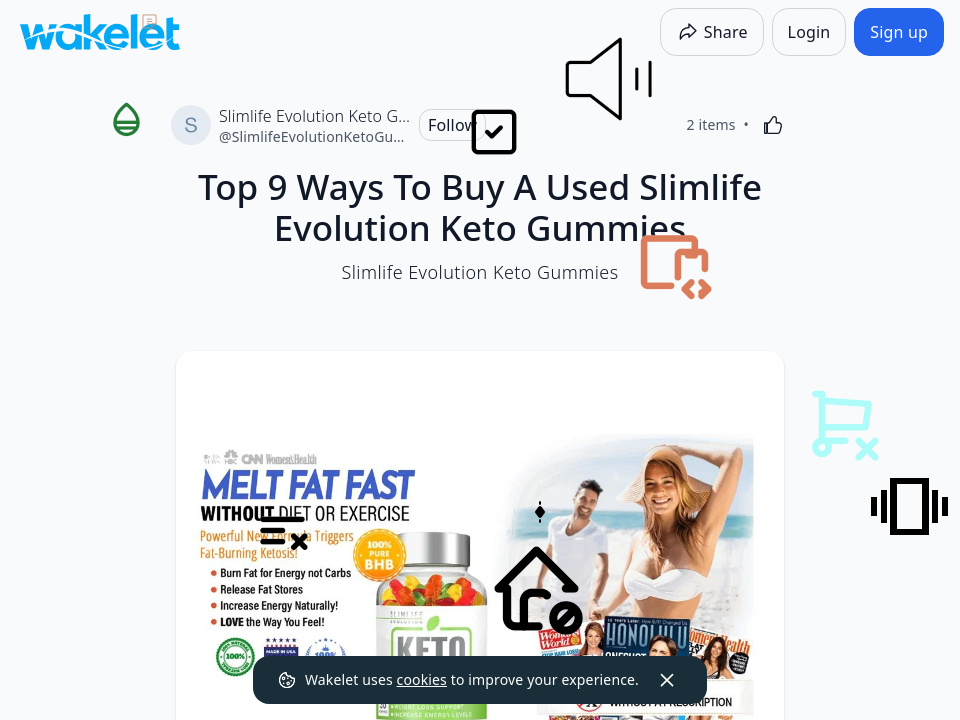 The image size is (960, 720). What do you see at coordinates (494, 132) in the screenshot?
I see `mark a task or item as complete` at bounding box center [494, 132].